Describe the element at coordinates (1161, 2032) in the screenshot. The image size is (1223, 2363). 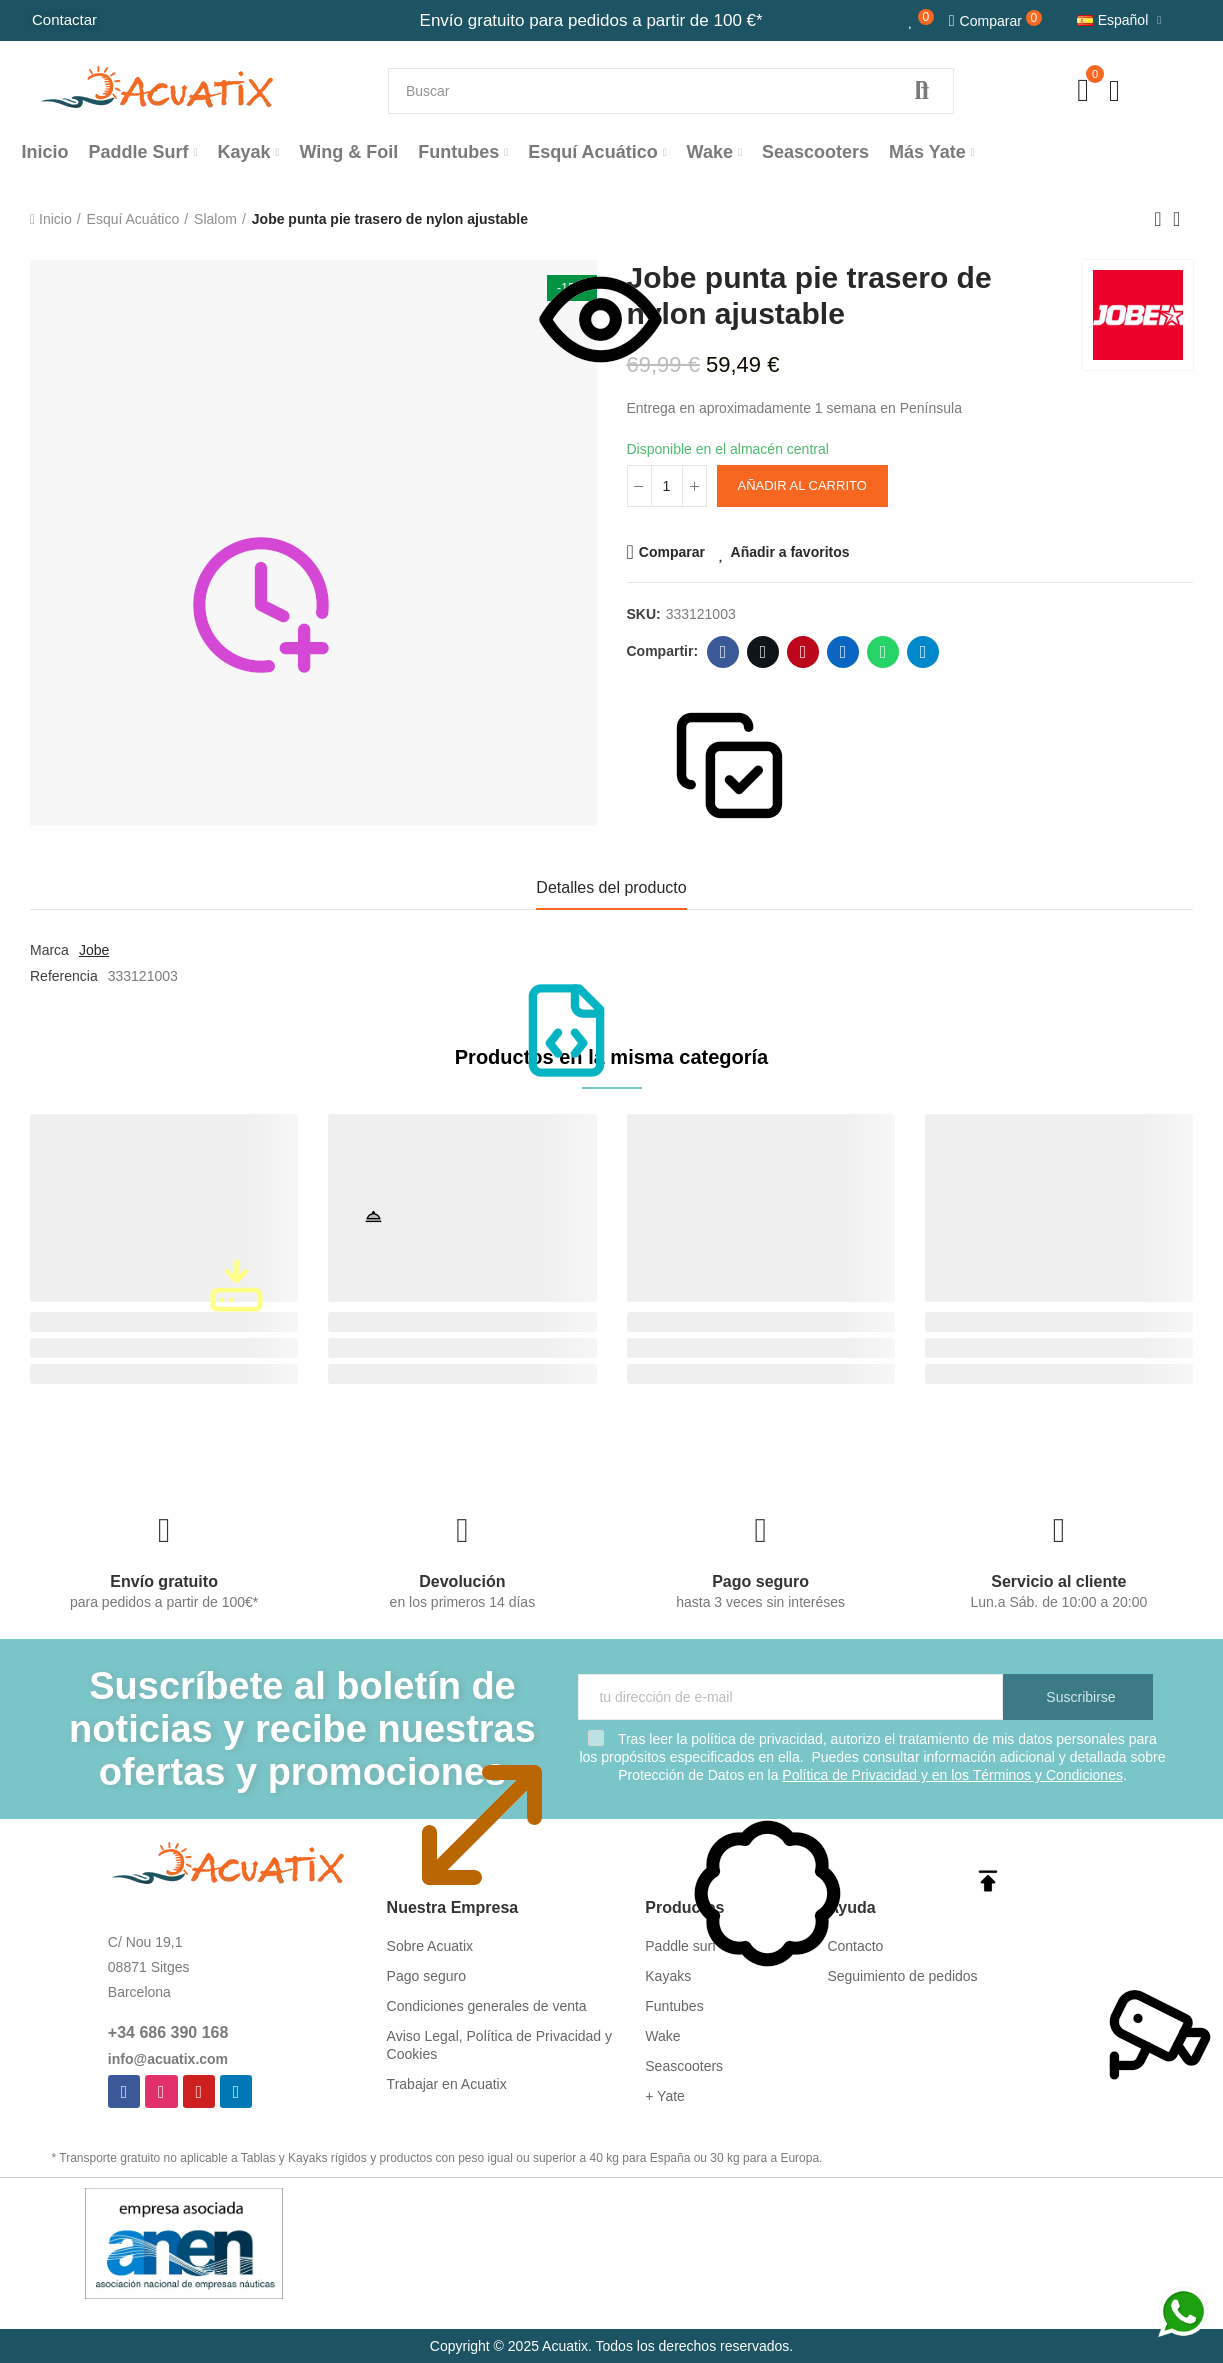
I see `access security camera feed` at that location.